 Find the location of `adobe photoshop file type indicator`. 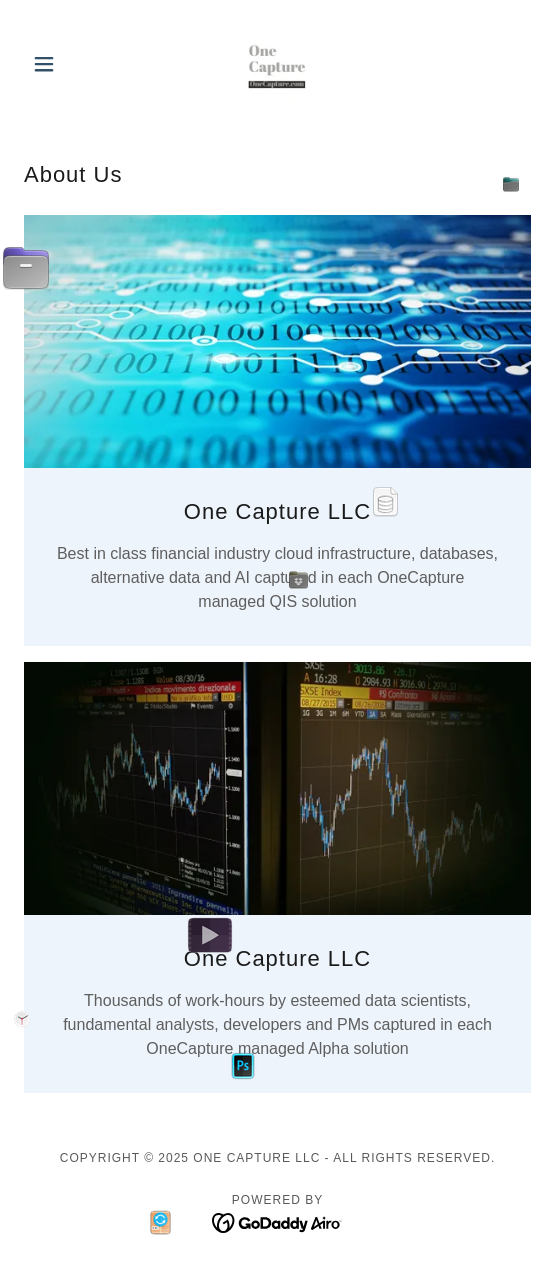

adobe photoshop file type indicator is located at coordinates (243, 1066).